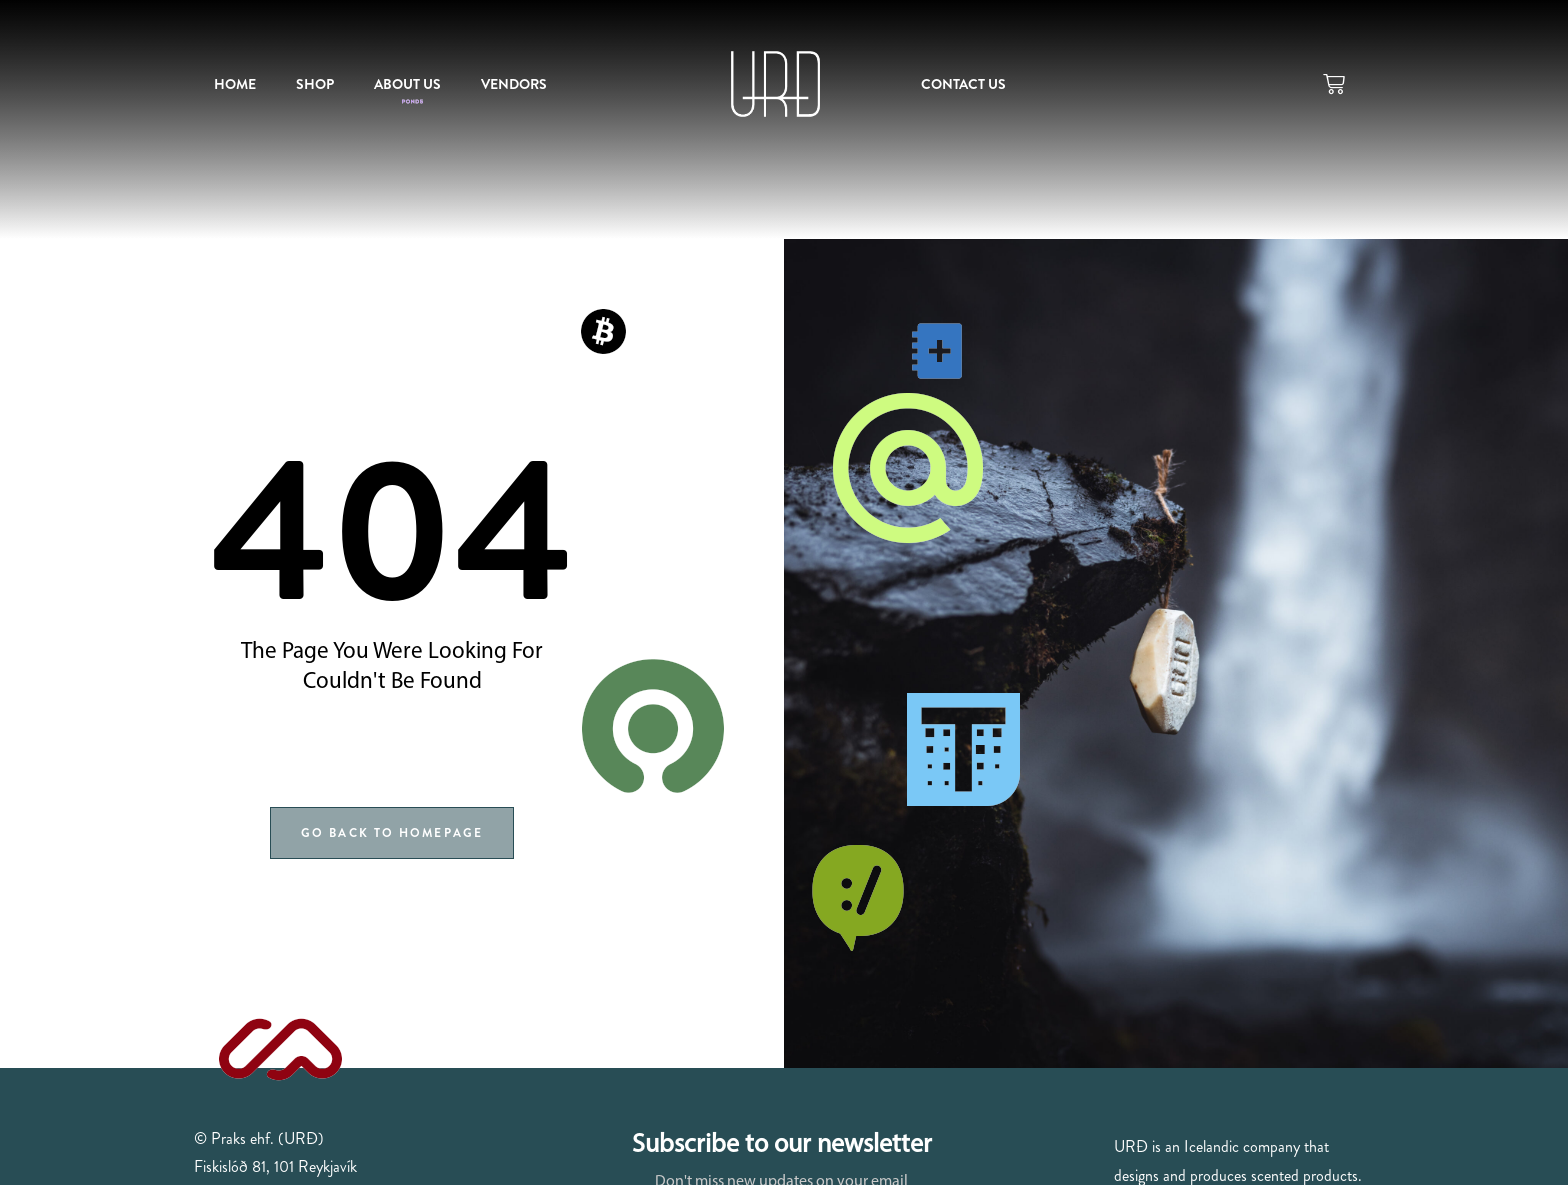  Describe the element at coordinates (280, 1049) in the screenshot. I see `maze user testing platform logo` at that location.